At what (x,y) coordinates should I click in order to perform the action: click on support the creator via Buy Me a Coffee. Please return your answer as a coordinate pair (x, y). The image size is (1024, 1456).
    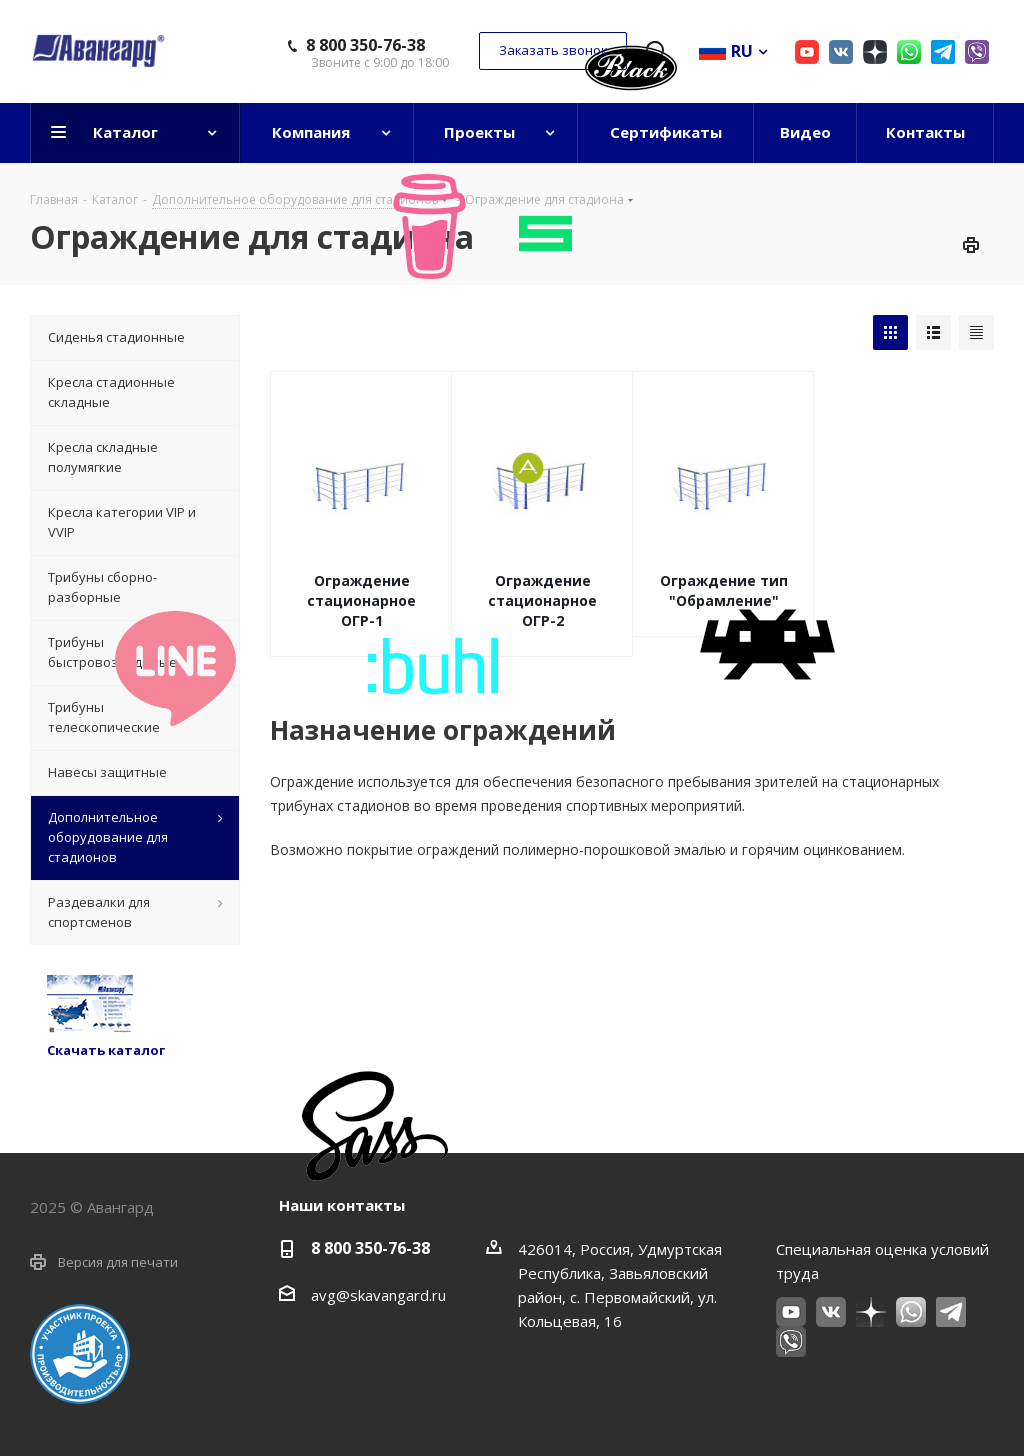
    Looking at the image, I should click on (429, 226).